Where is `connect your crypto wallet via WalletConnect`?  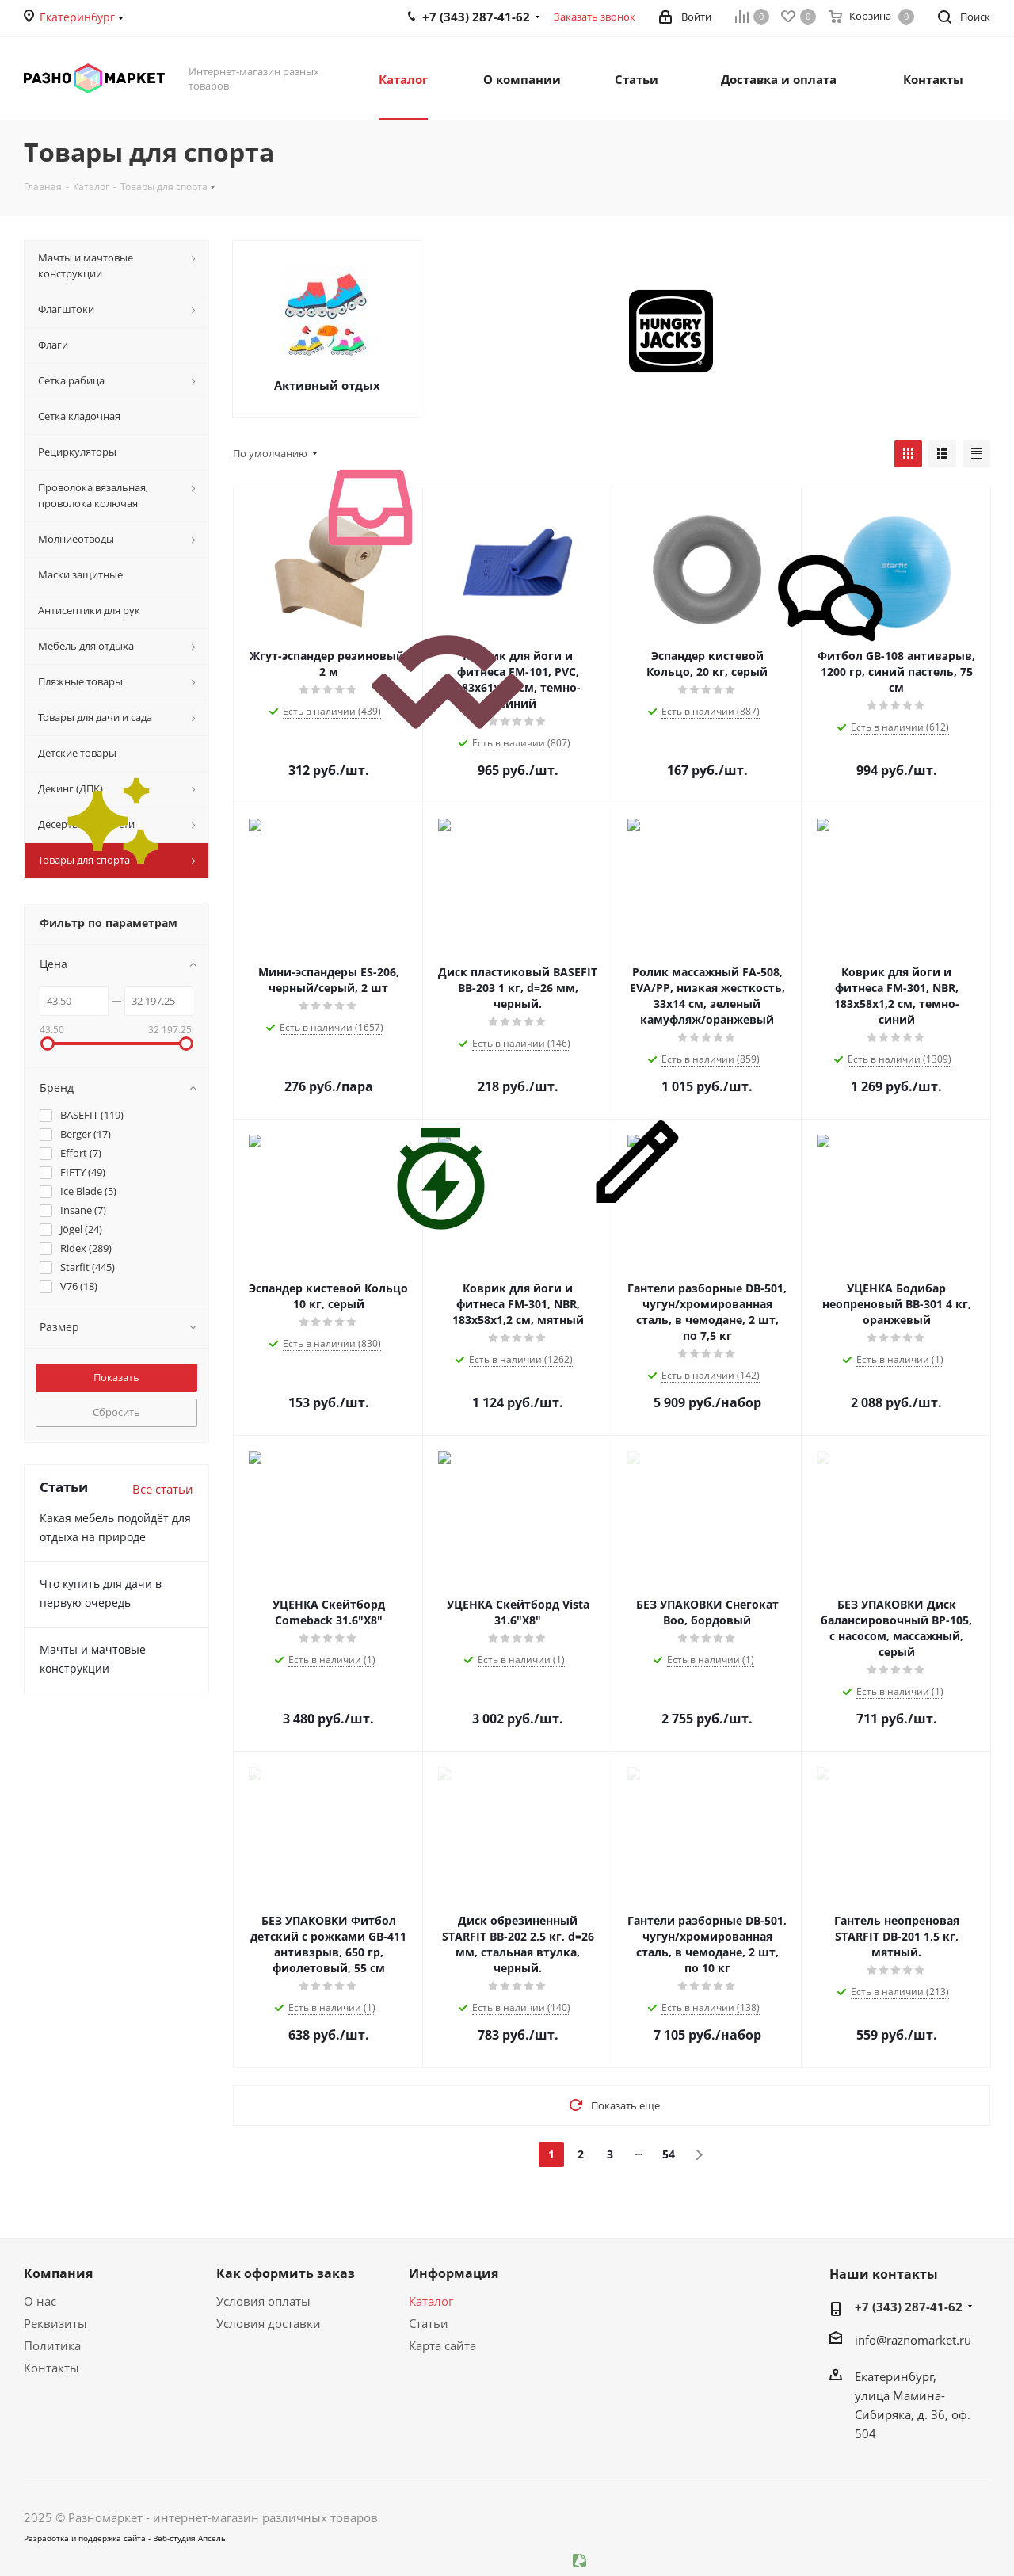 connect your crypto wallet via WalletConnect is located at coordinates (448, 682).